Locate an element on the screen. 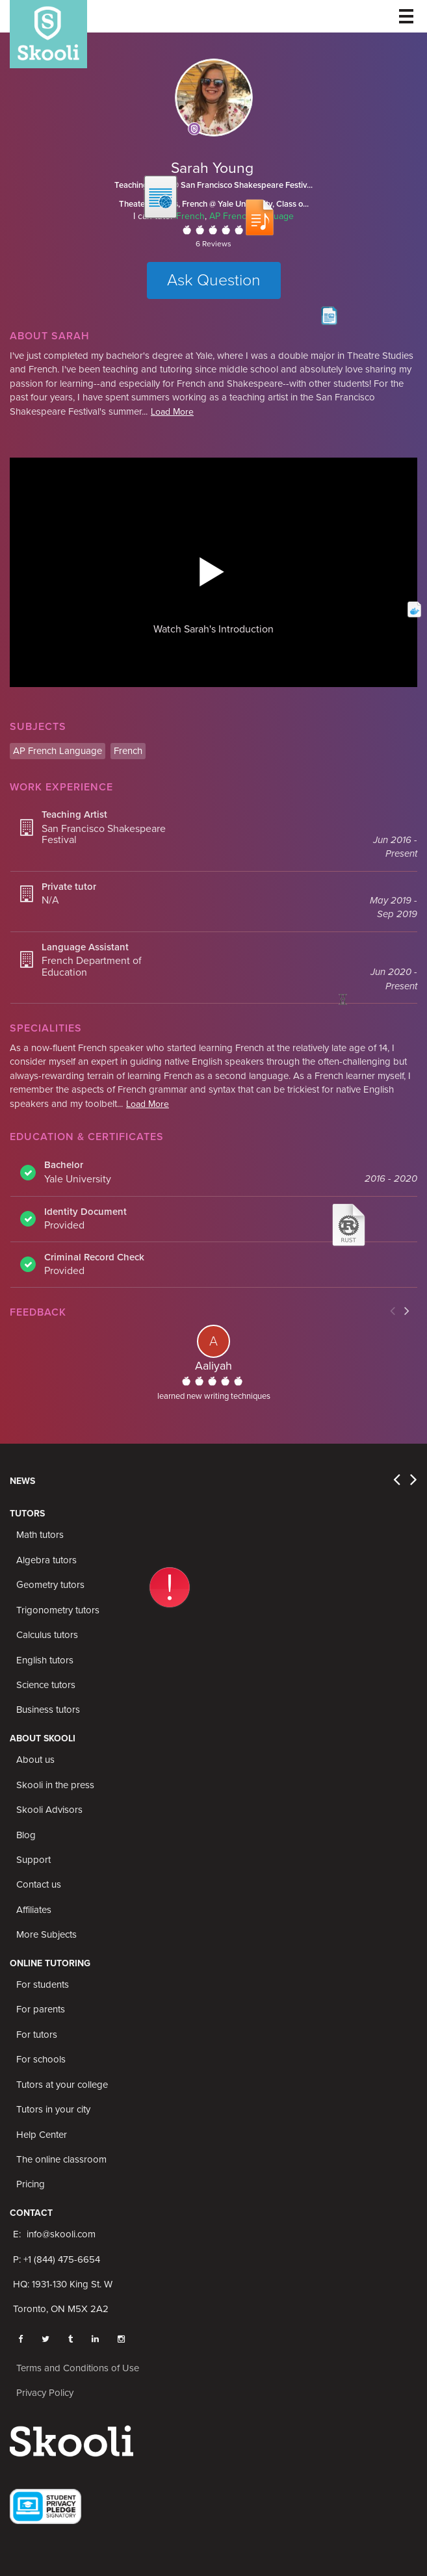  countdown timer or time remaining indicator is located at coordinates (343, 999).